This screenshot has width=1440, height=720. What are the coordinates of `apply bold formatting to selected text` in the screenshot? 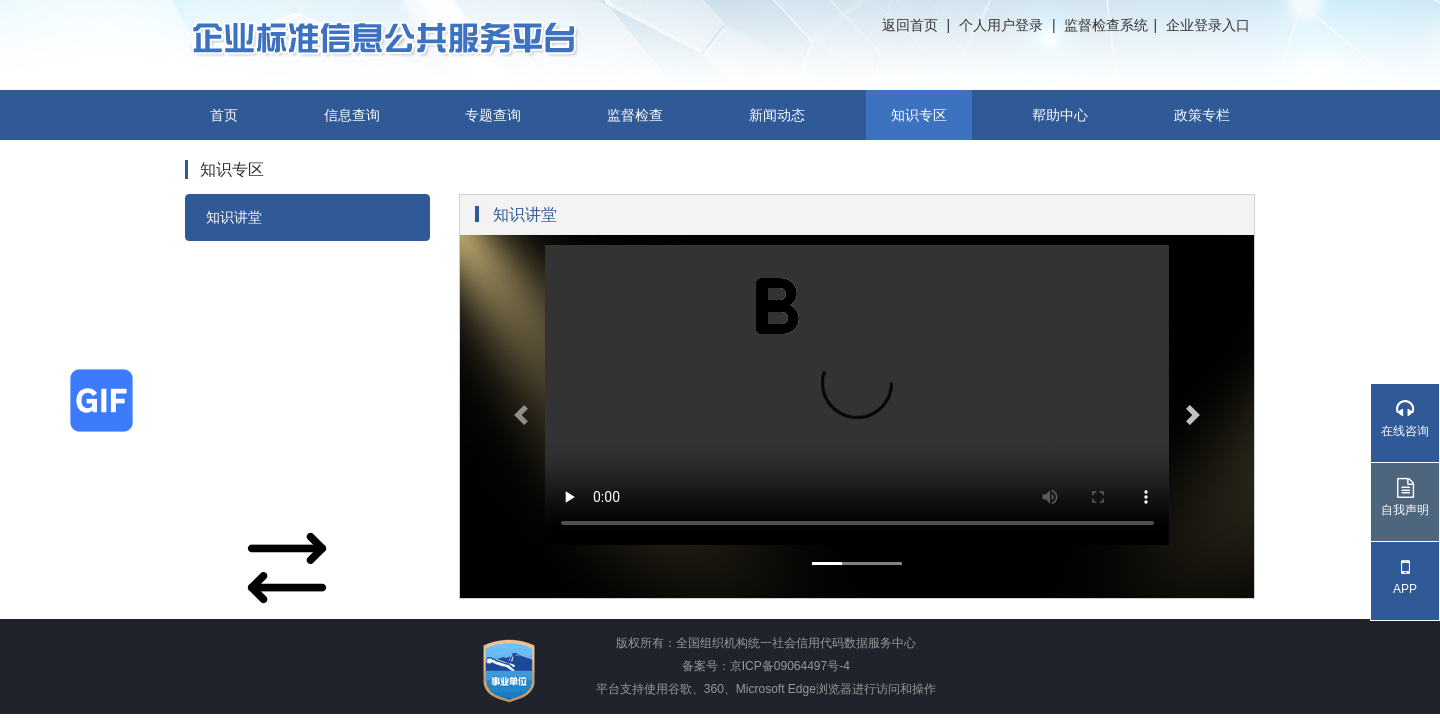 It's located at (776, 310).